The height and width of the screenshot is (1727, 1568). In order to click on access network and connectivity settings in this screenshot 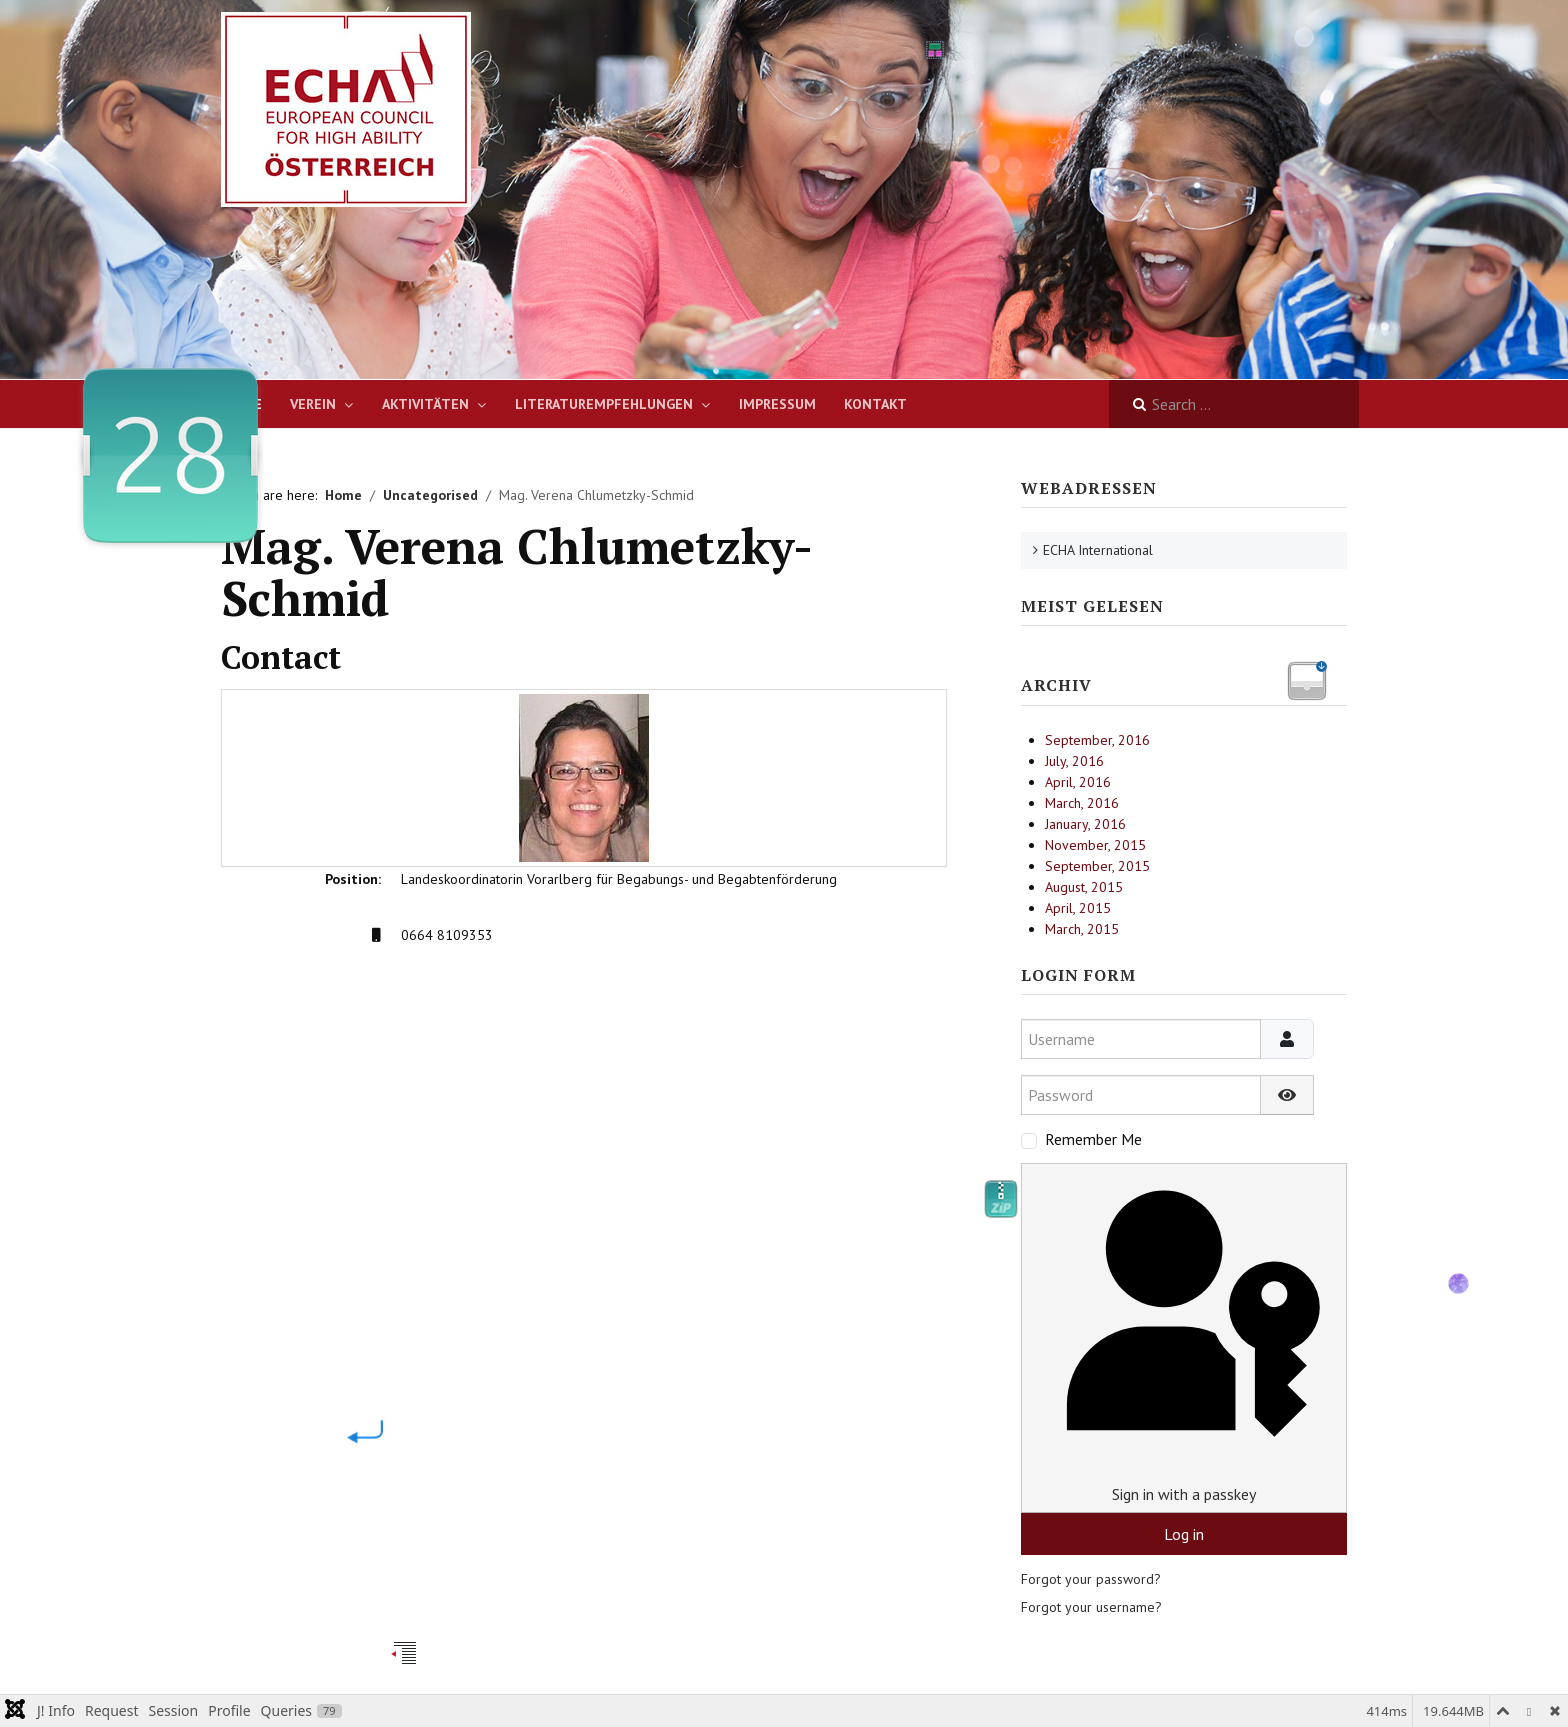, I will do `click(1458, 1283)`.